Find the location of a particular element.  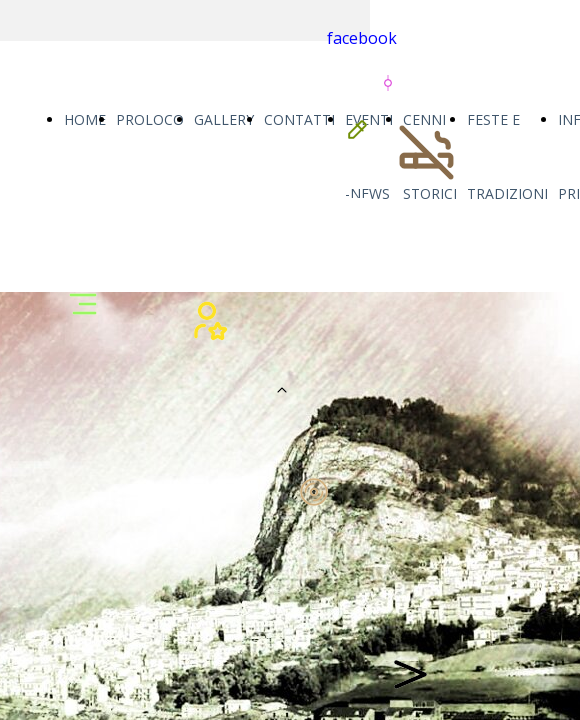

collapse an expanded section is located at coordinates (282, 390).